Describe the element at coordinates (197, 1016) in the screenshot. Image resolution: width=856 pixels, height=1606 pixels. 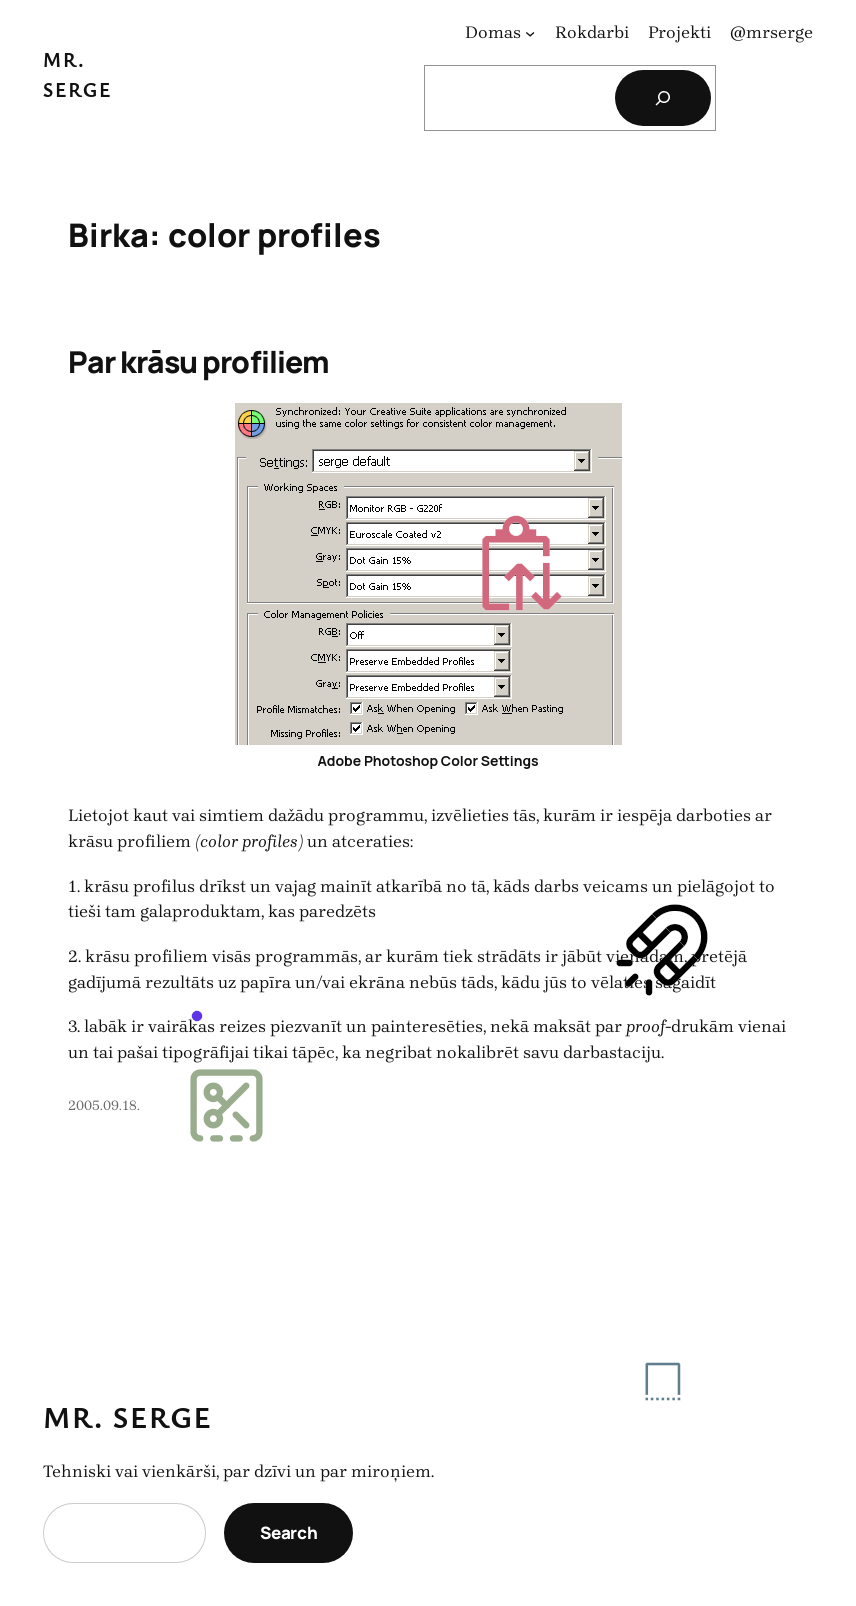
I see `indicates an unread notification or new item` at that location.